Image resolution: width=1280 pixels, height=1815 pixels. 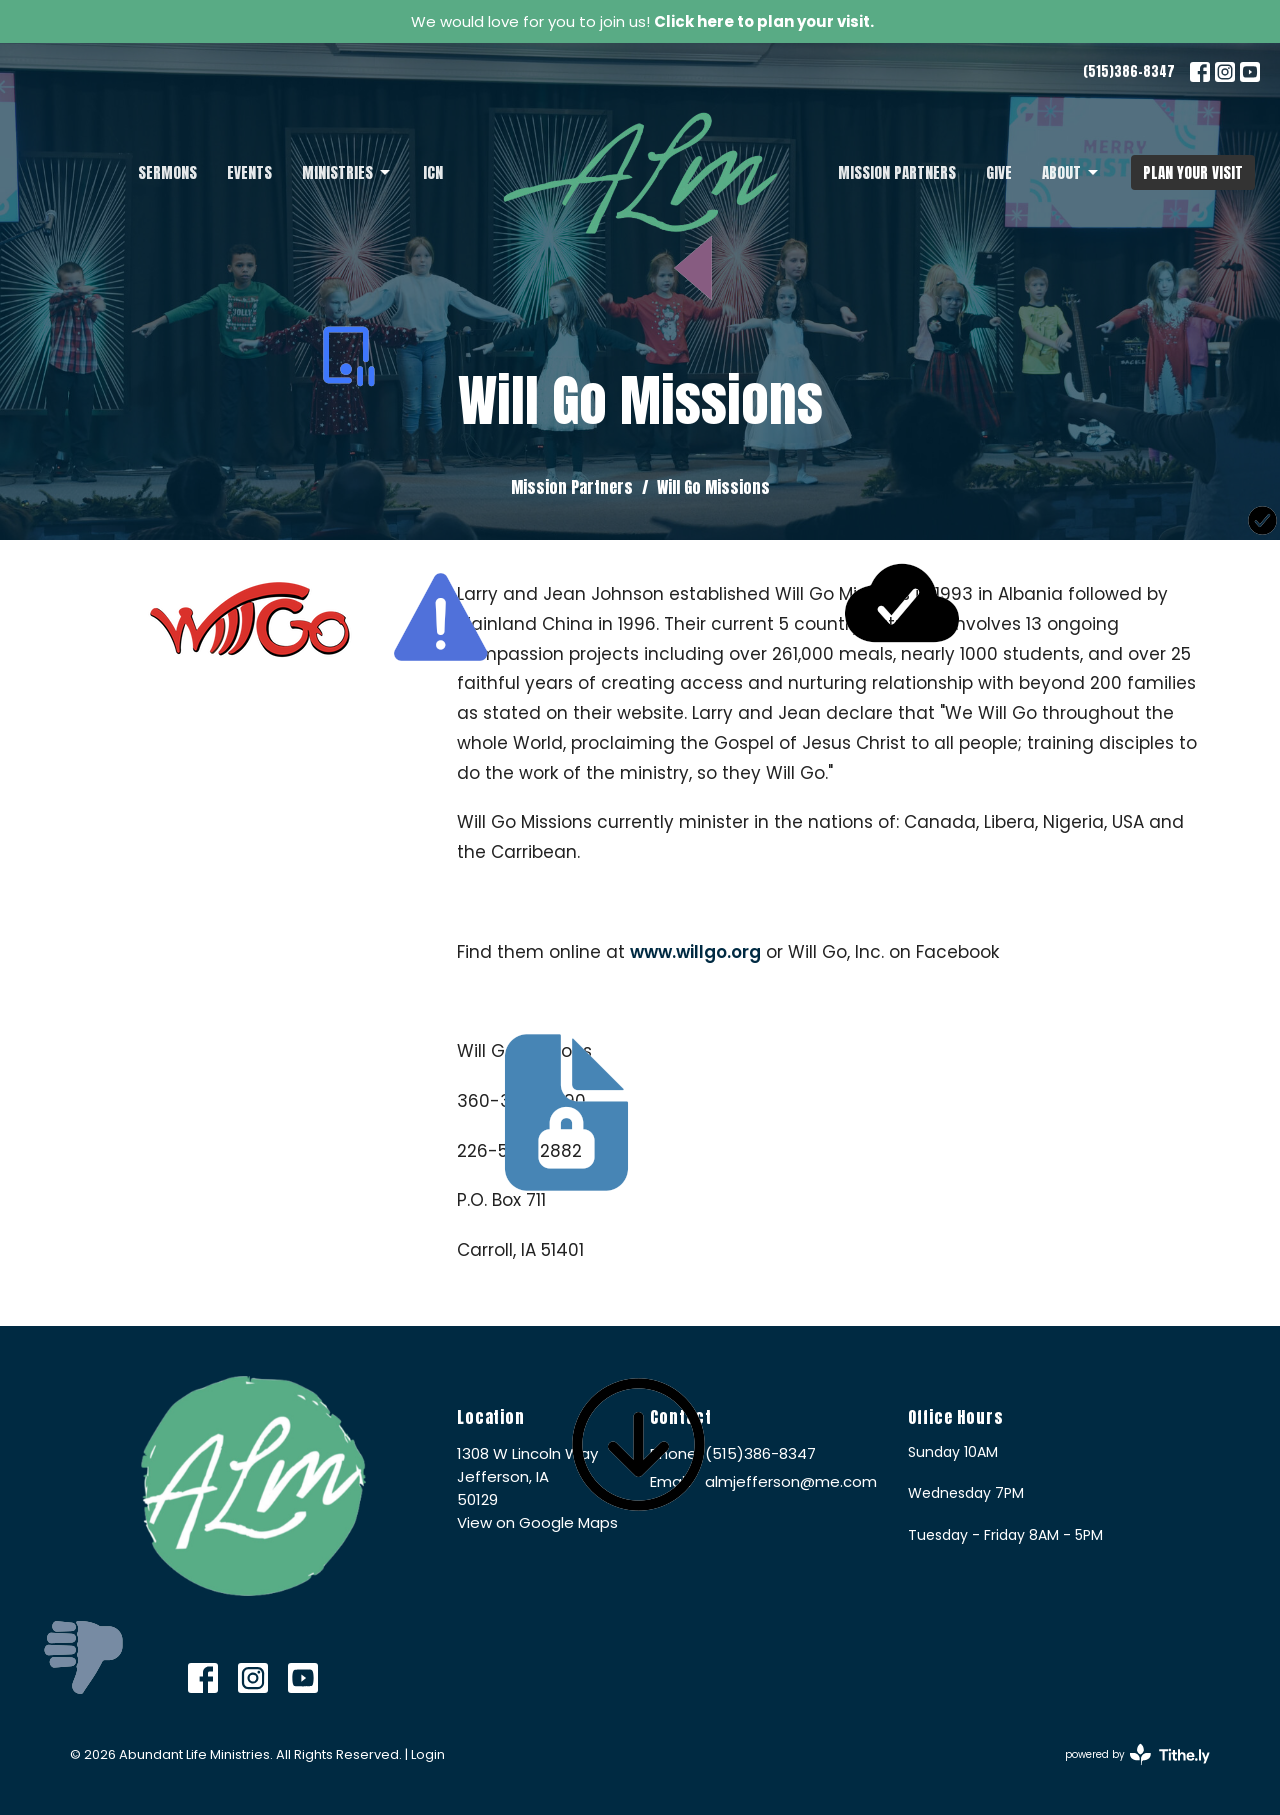 What do you see at coordinates (83, 1657) in the screenshot?
I see `dislike or downvote content` at bounding box center [83, 1657].